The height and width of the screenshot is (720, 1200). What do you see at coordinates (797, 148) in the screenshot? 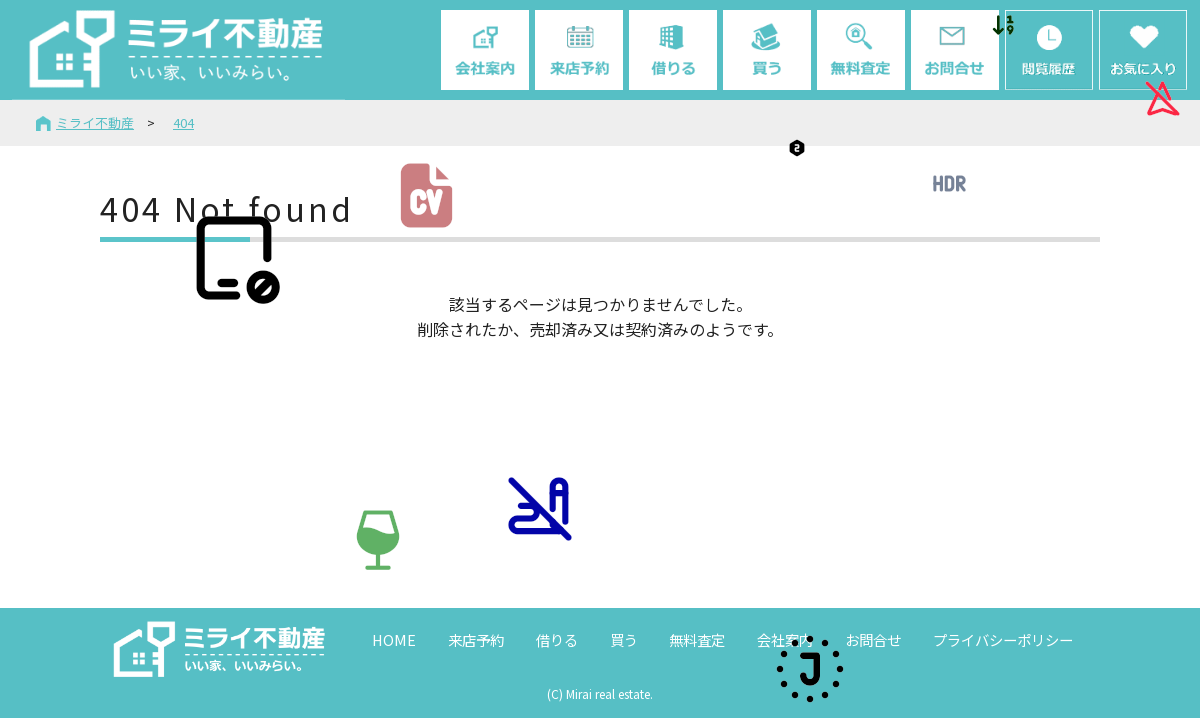
I see `step 2 in a multi-step process` at bounding box center [797, 148].